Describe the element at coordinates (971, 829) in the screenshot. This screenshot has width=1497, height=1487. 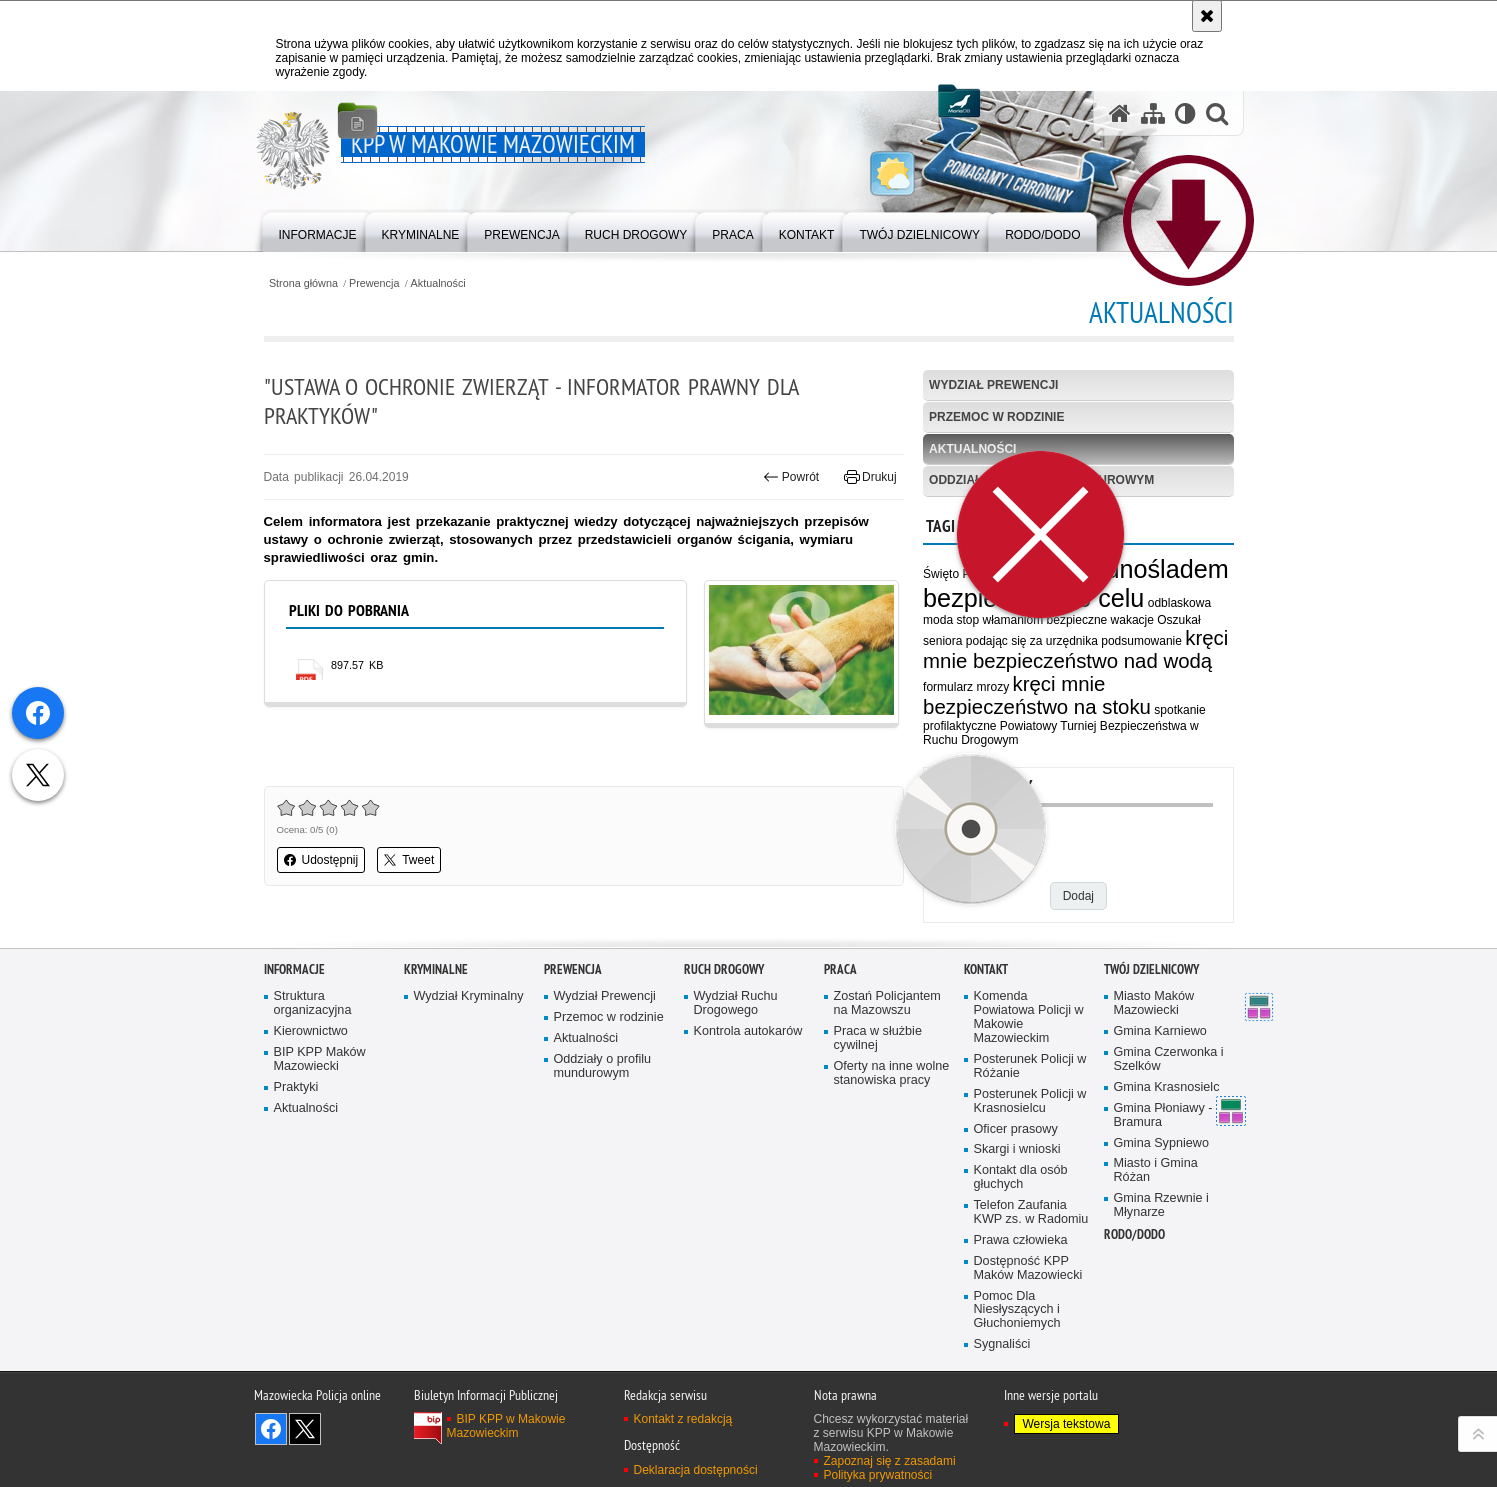
I see `indicates a DVD-RW drive or rewritable disc` at that location.